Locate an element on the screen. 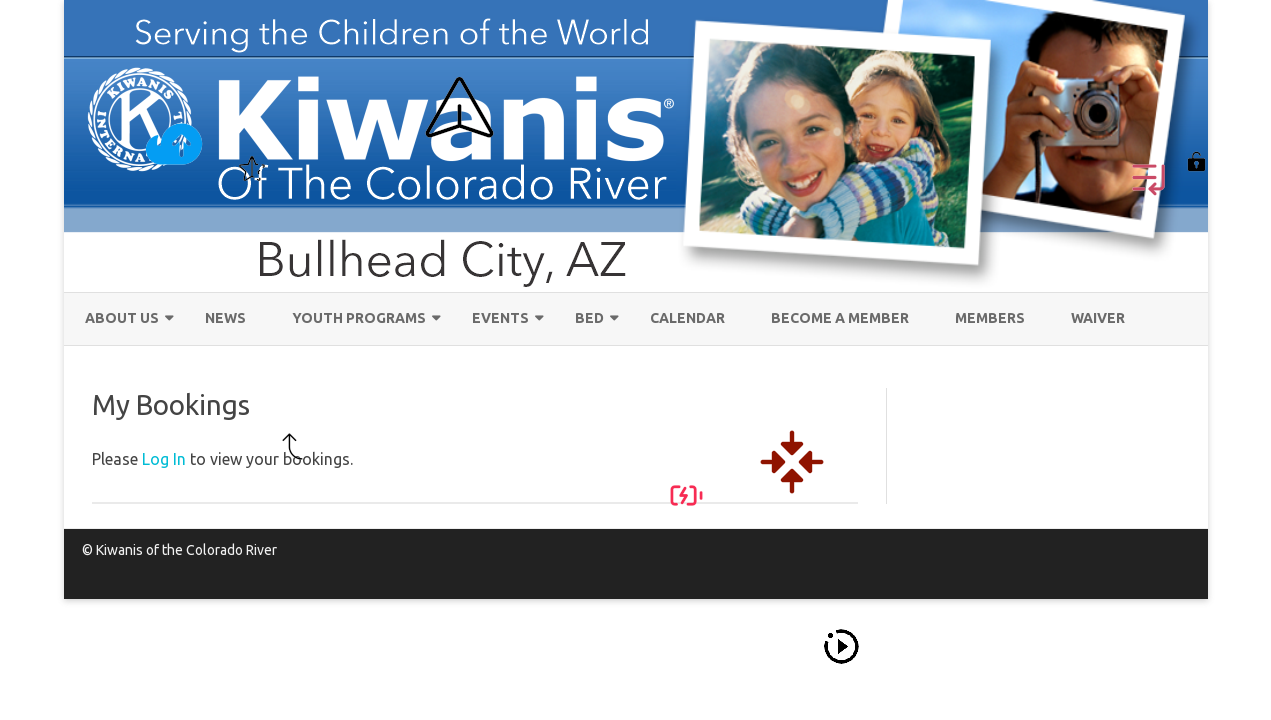 Image resolution: width=1271 pixels, height=720 pixels. send a message is located at coordinates (459, 108).